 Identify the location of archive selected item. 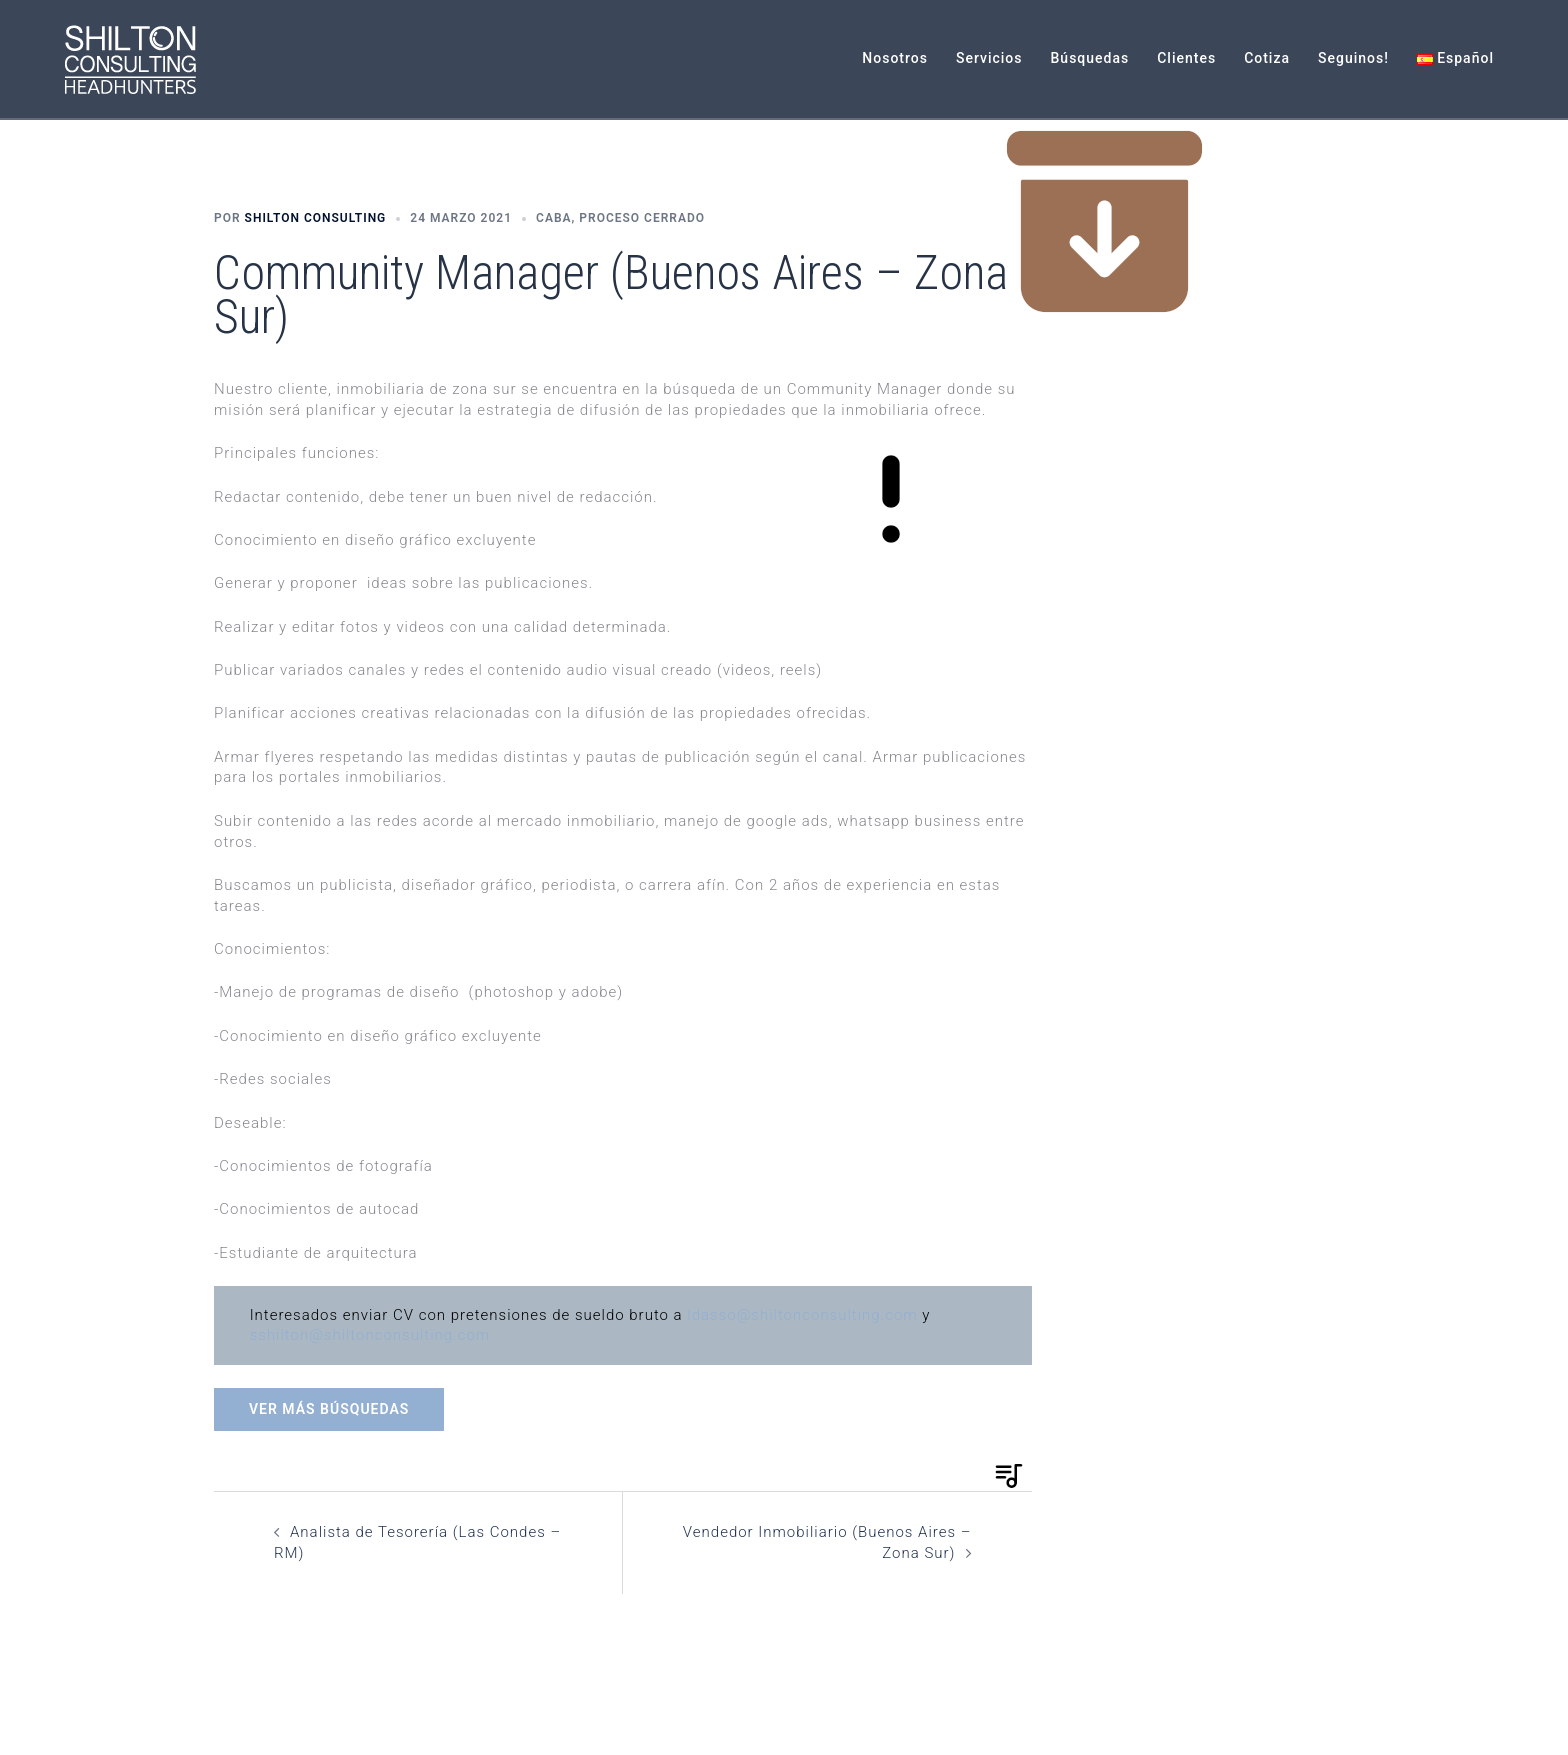
(1104, 221).